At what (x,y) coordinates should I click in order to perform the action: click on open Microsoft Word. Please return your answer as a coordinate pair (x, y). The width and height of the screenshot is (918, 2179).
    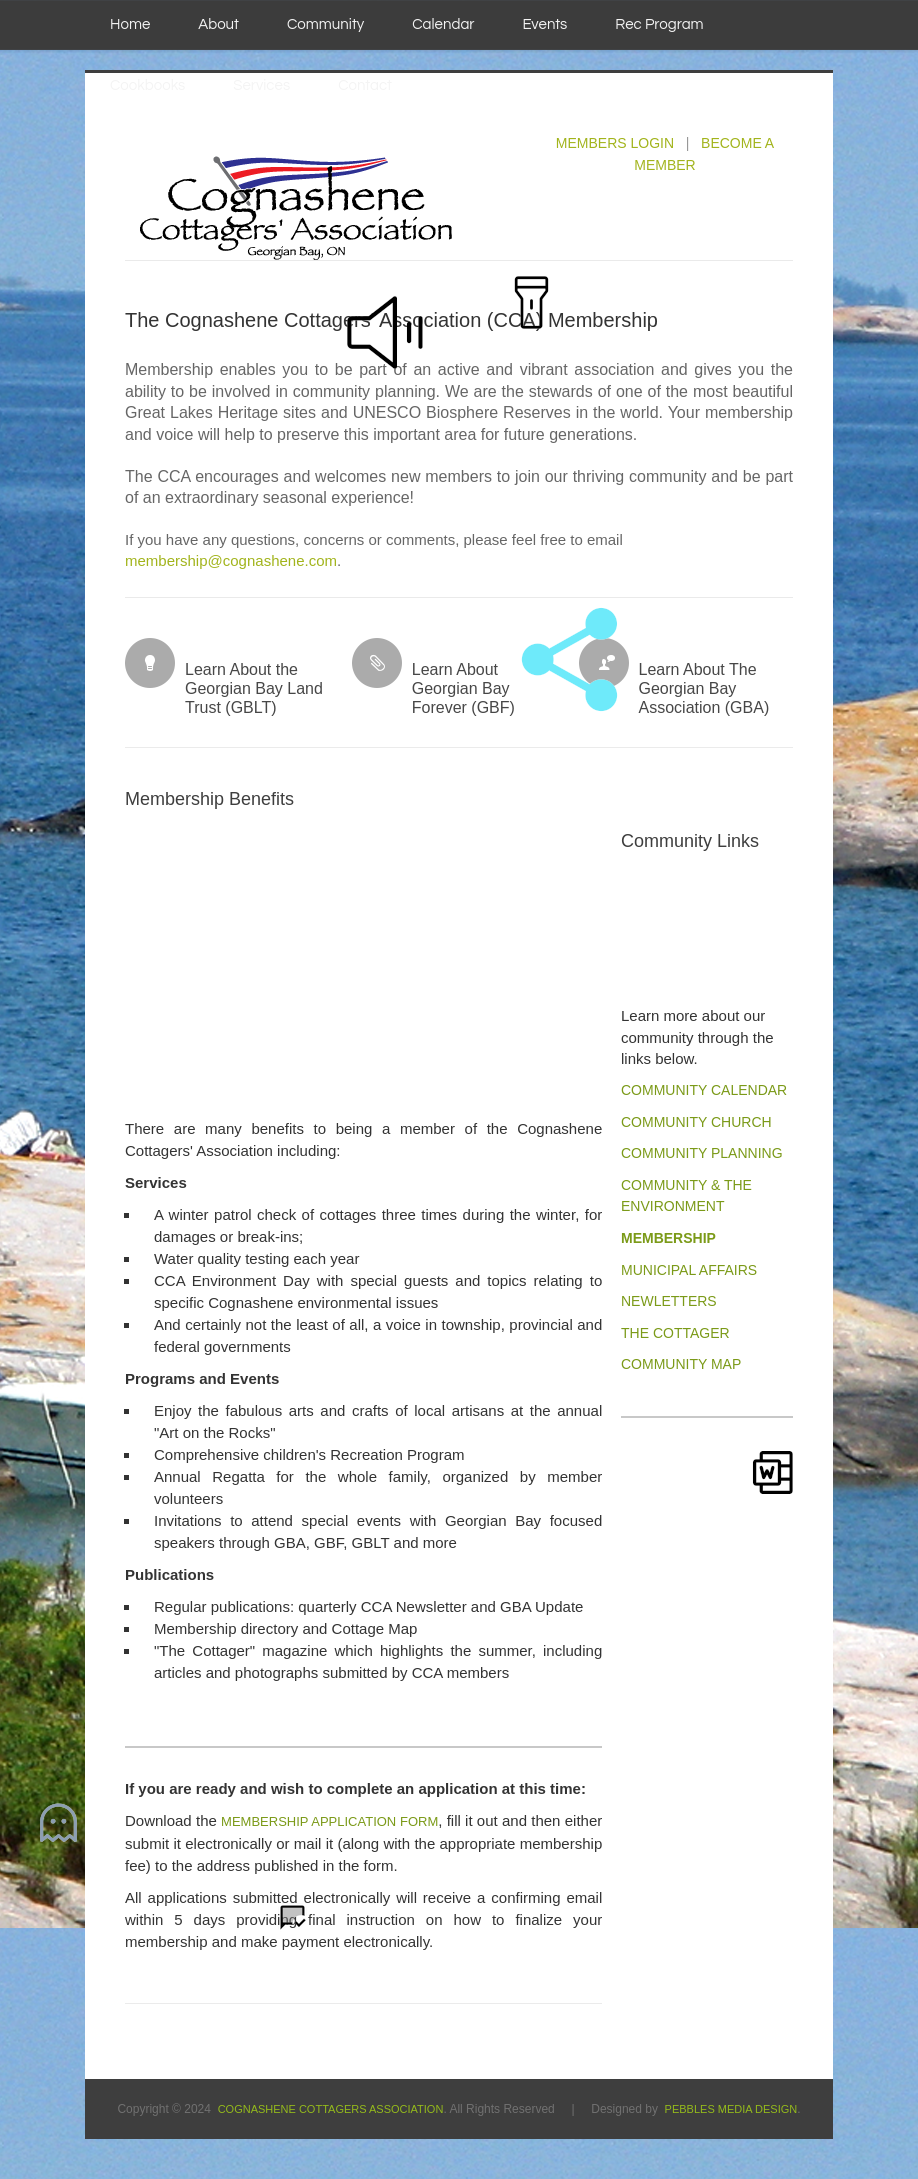
    Looking at the image, I should click on (774, 1472).